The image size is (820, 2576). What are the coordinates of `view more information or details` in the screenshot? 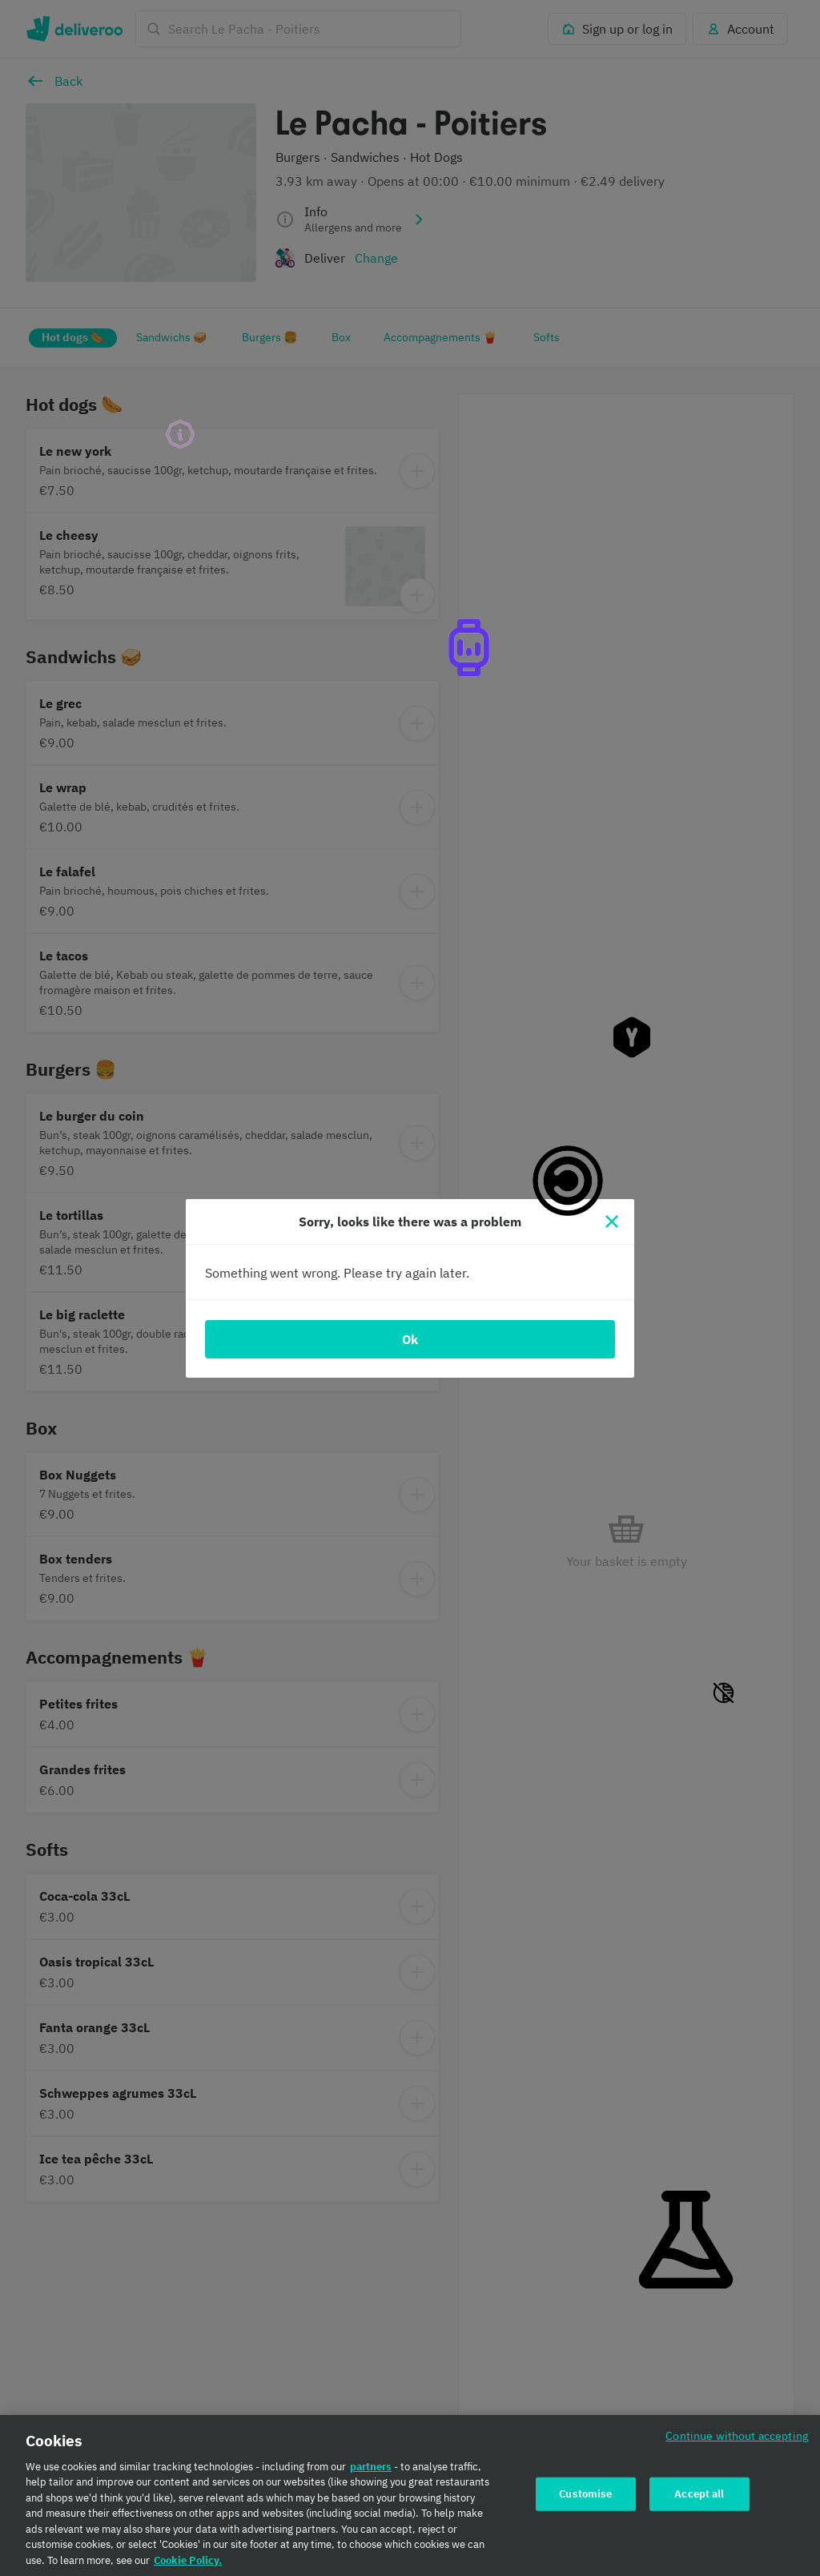 It's located at (180, 434).